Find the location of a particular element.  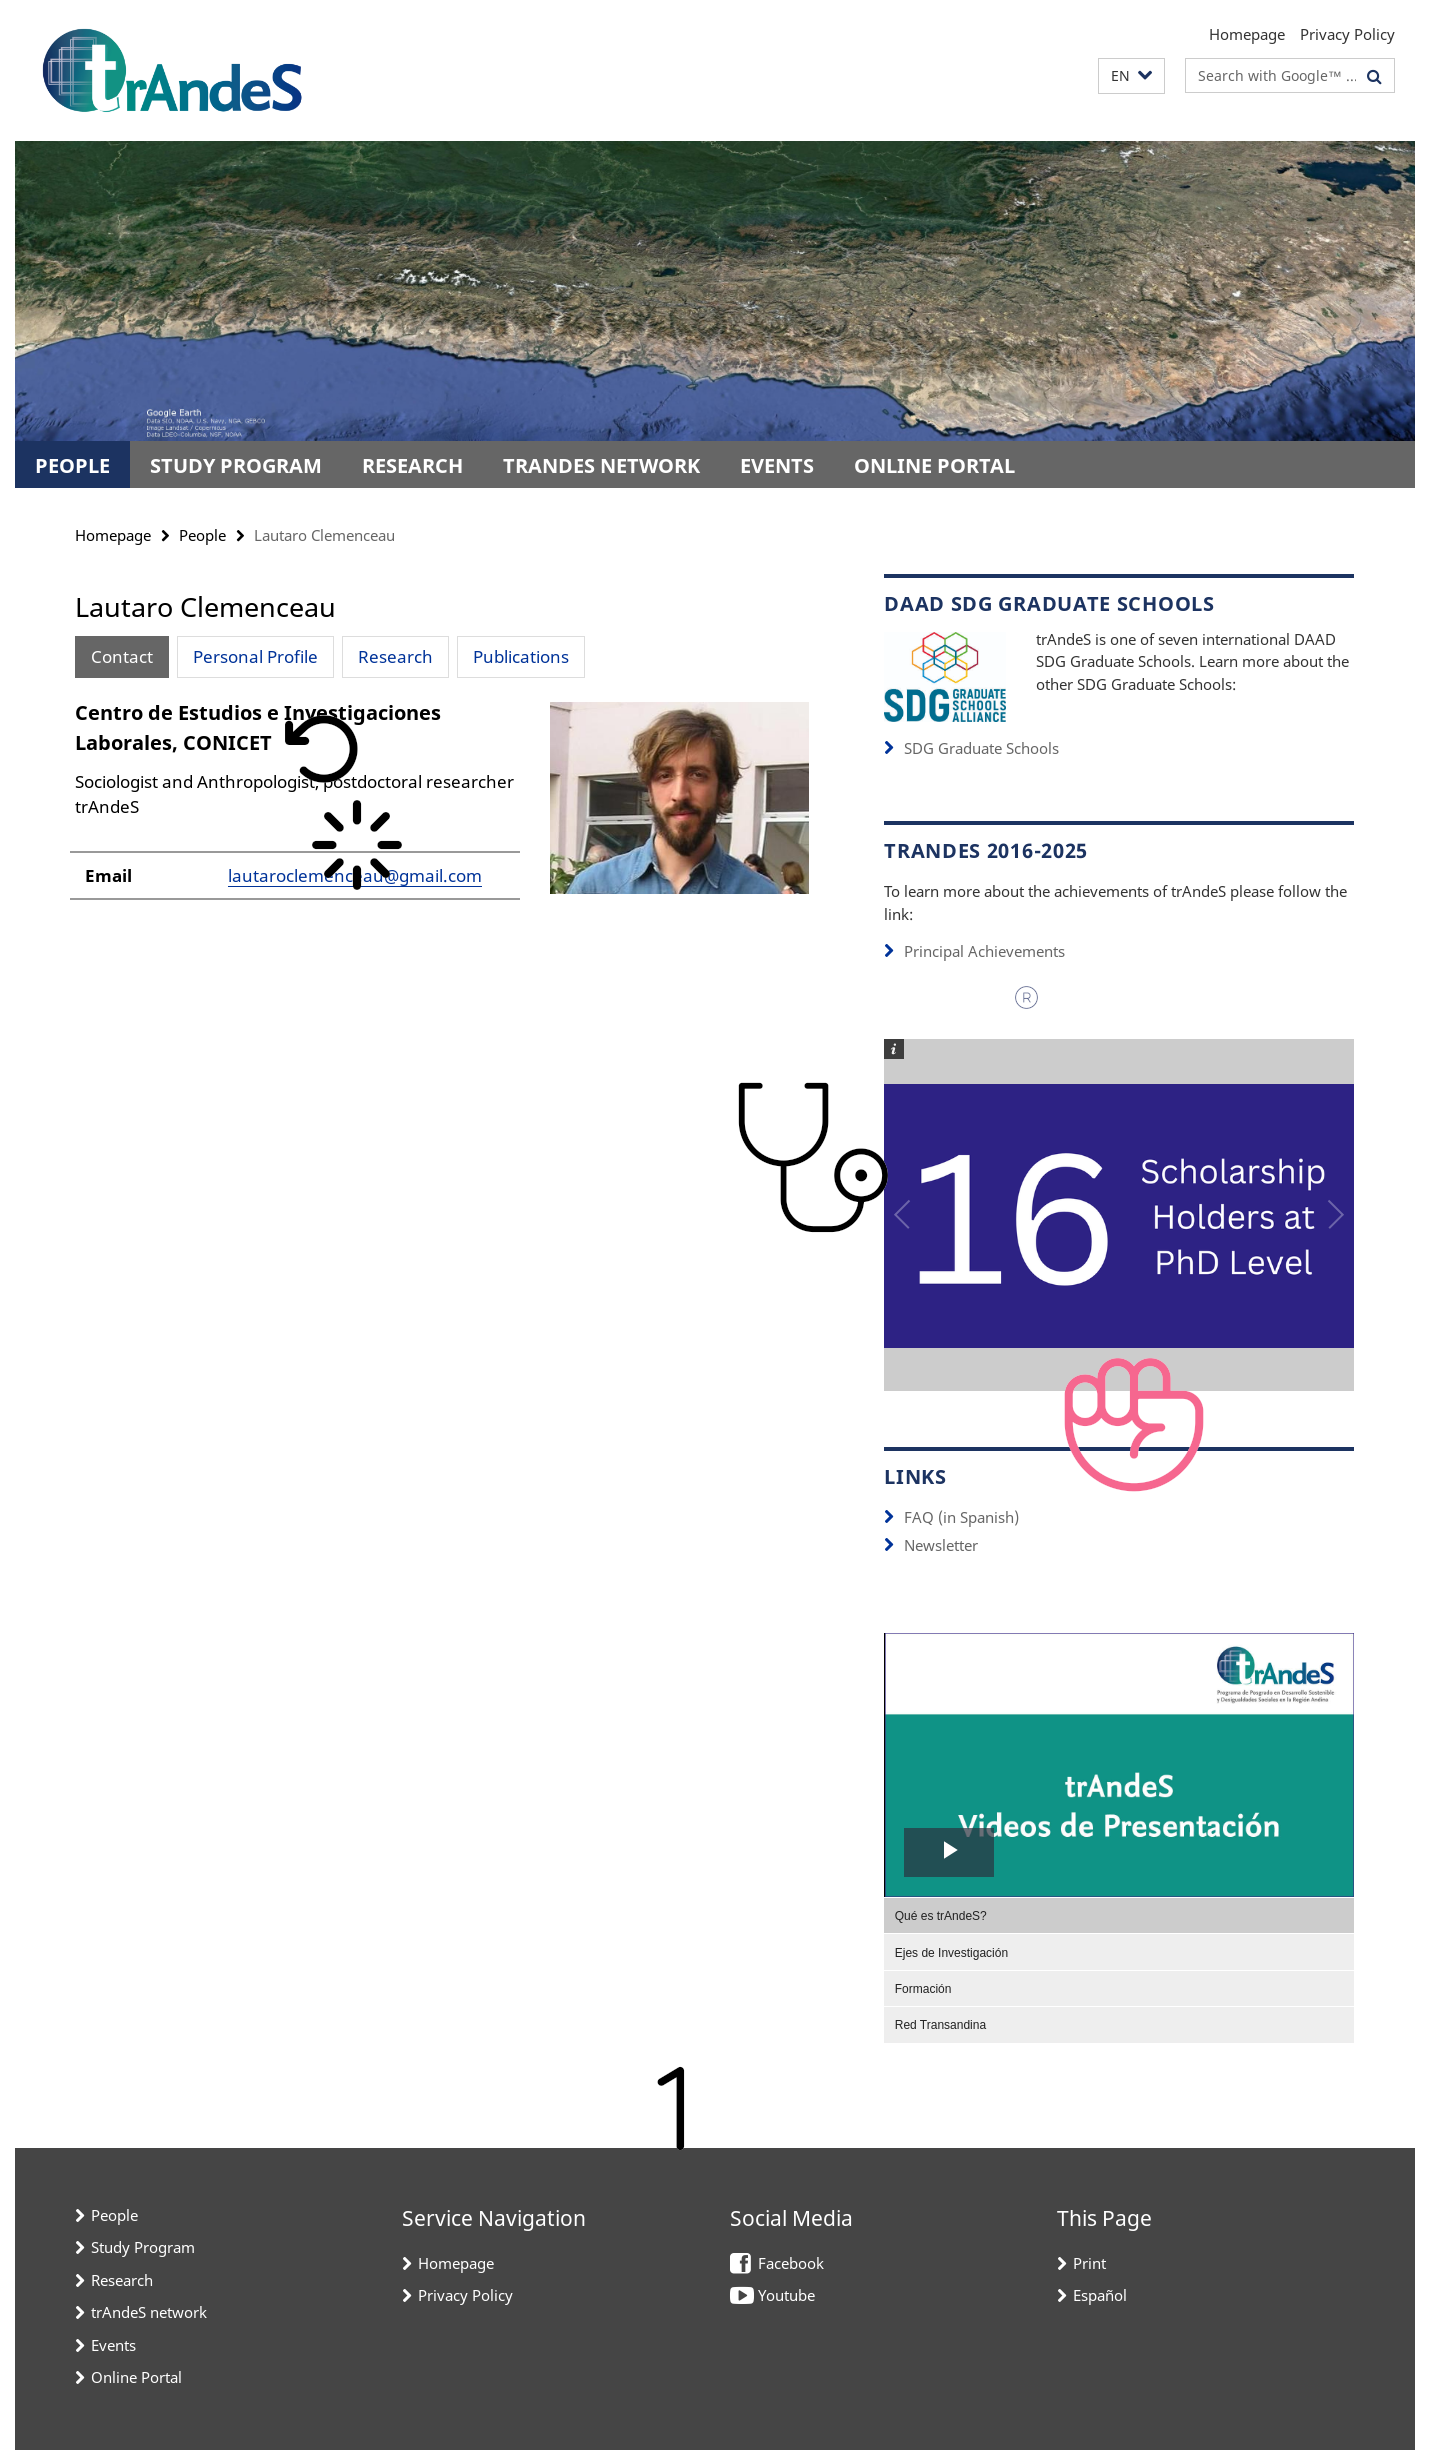

content is loading is located at coordinates (357, 845).